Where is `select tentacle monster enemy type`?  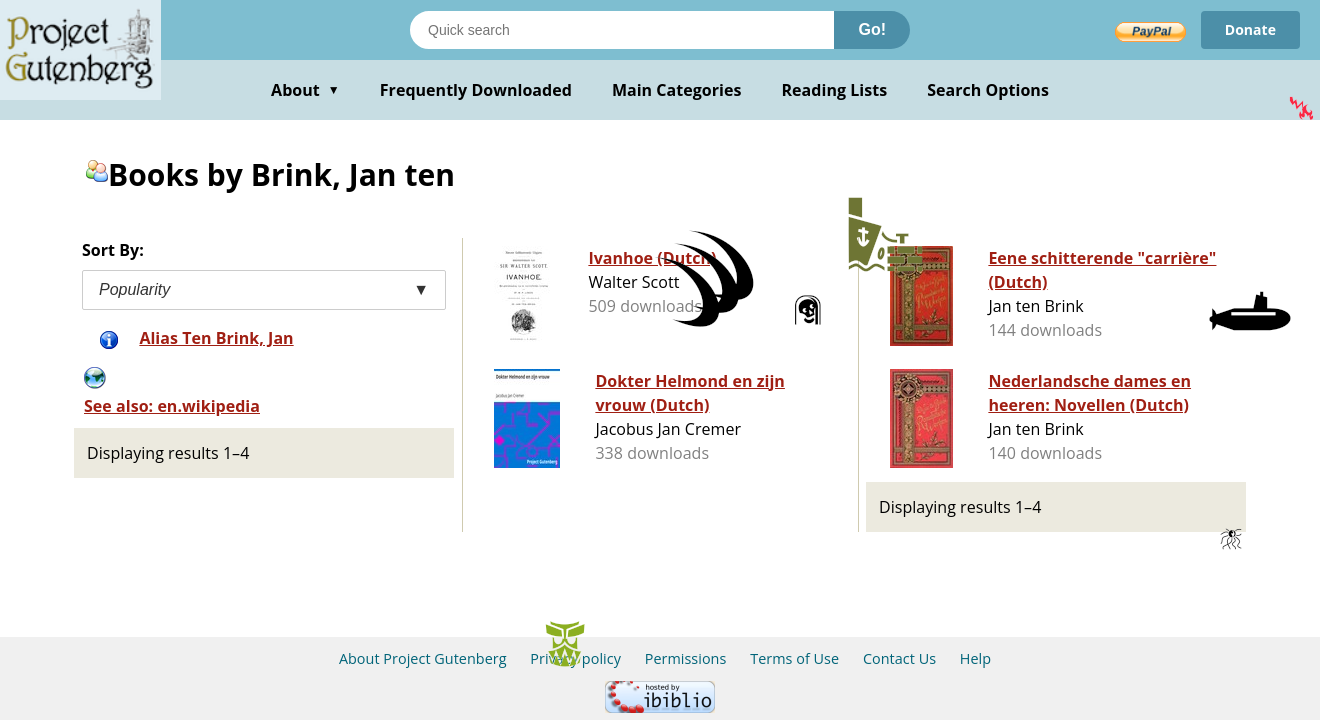 select tentacle monster enemy type is located at coordinates (1231, 539).